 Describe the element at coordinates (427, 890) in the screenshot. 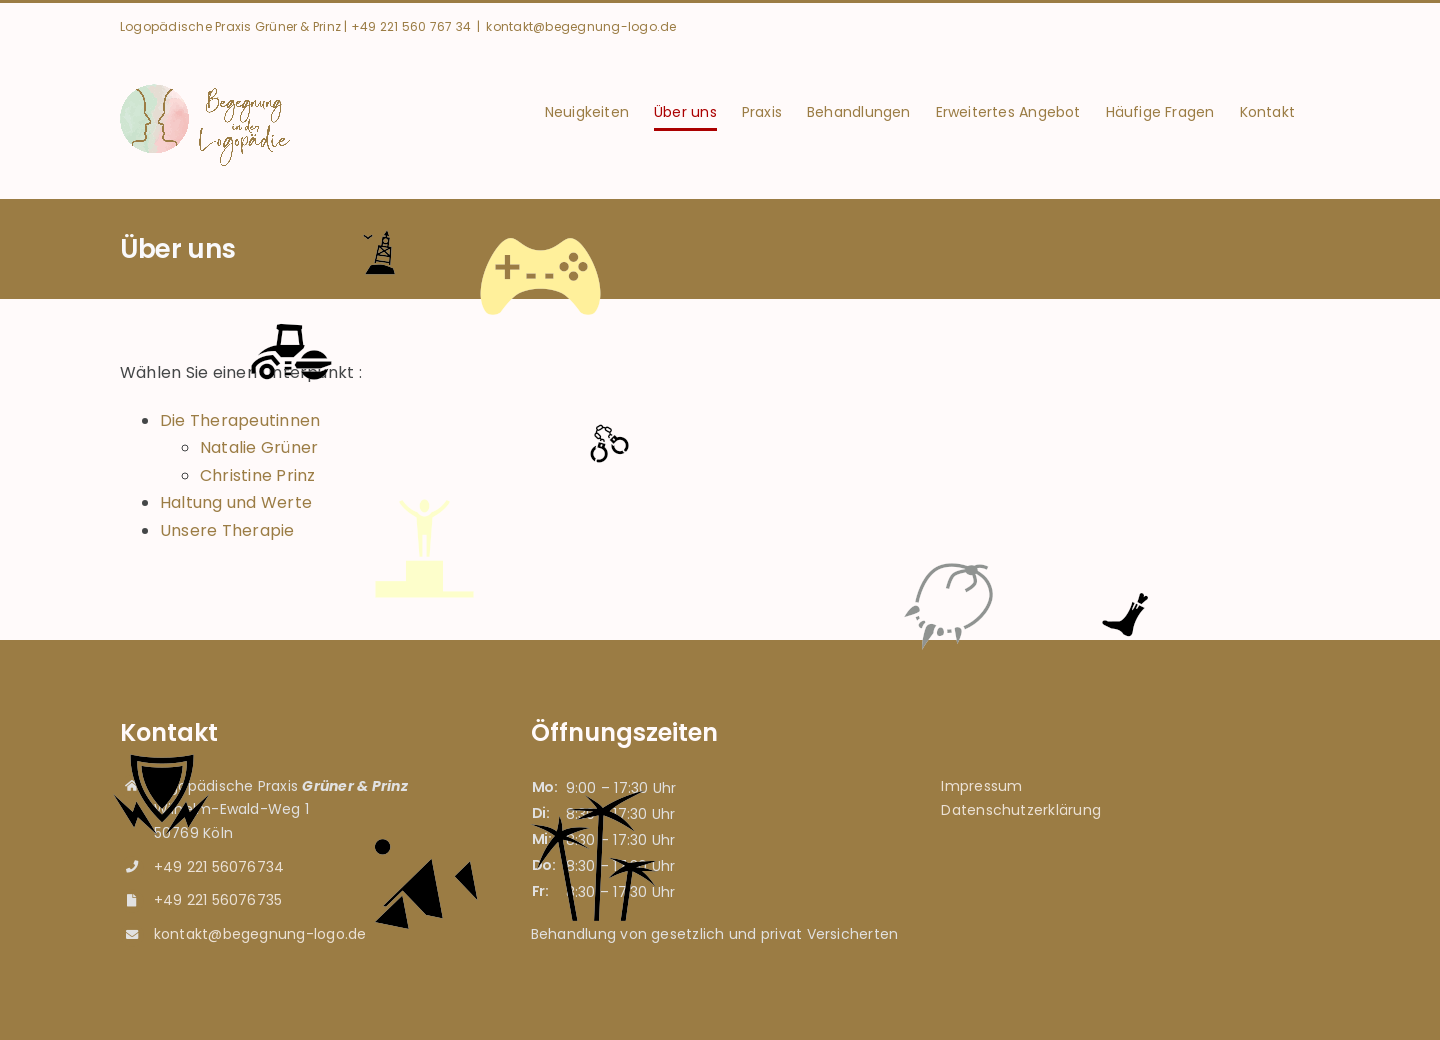

I see `explore ancient Egypt themed content` at that location.